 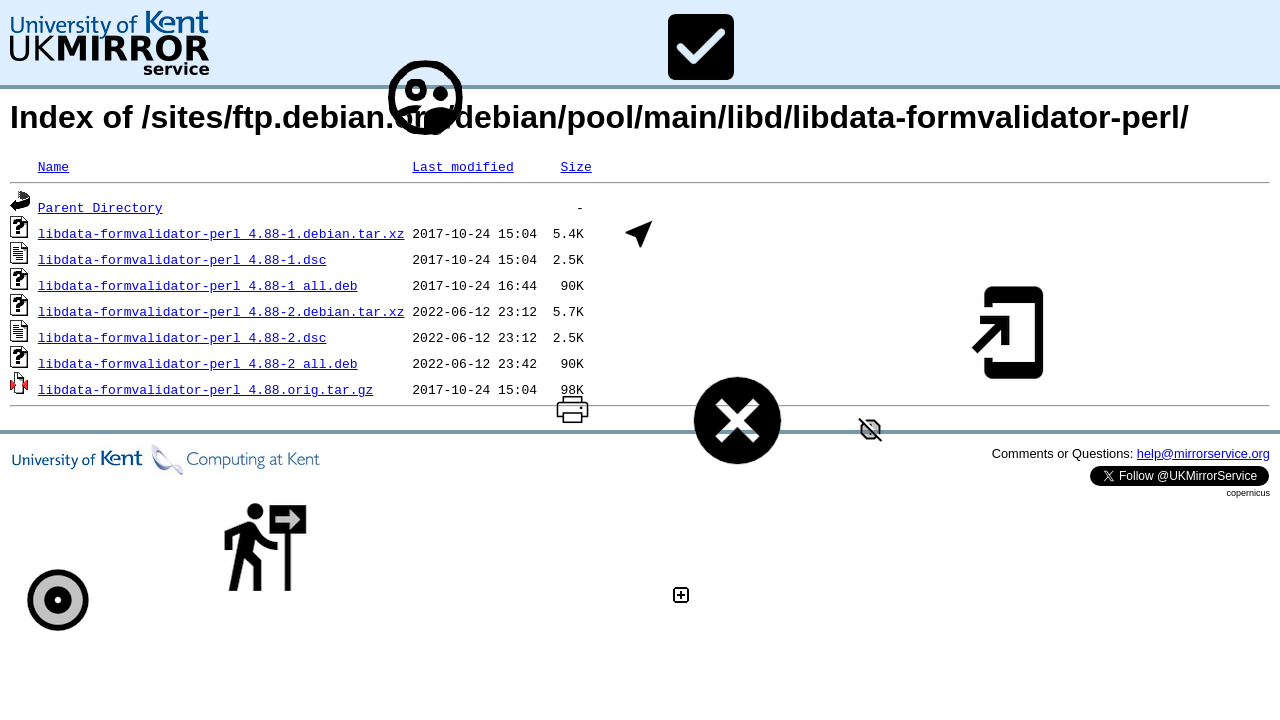 What do you see at coordinates (425, 97) in the screenshot?
I see `view supervised or managed user accounts` at bounding box center [425, 97].